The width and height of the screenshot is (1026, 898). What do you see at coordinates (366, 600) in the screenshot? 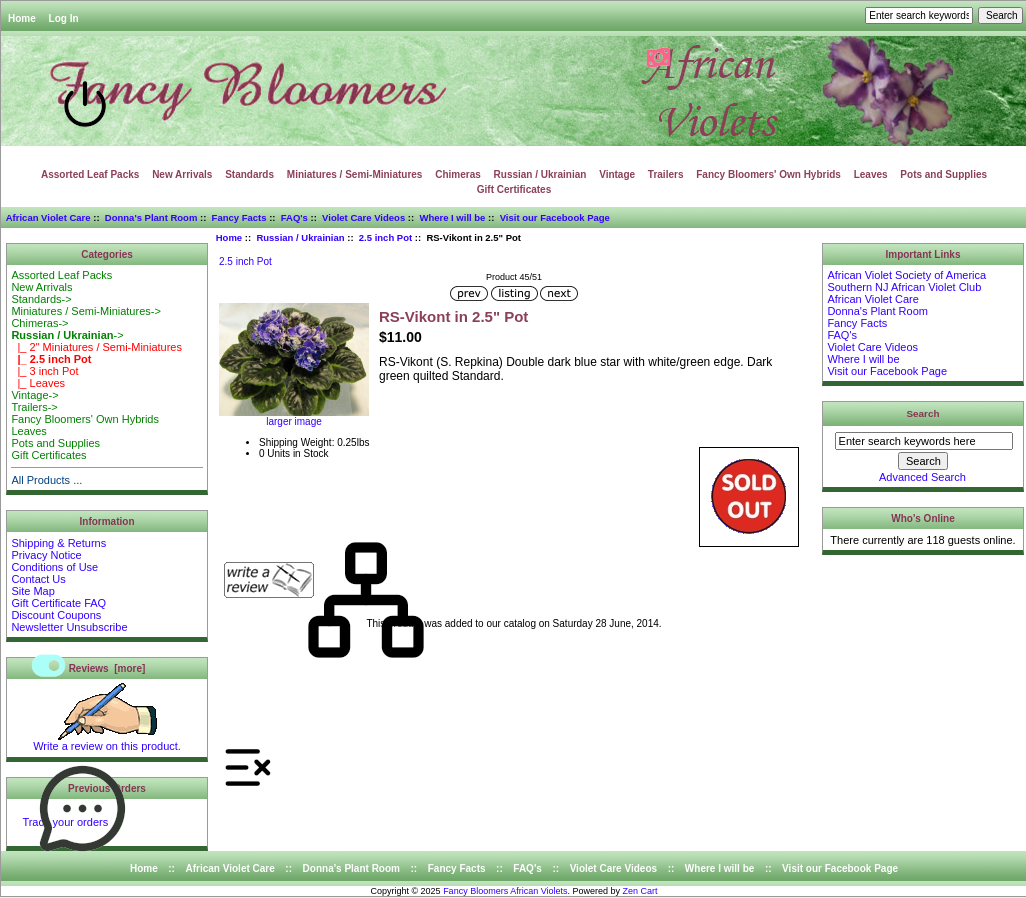
I see `view network topology or connections` at bounding box center [366, 600].